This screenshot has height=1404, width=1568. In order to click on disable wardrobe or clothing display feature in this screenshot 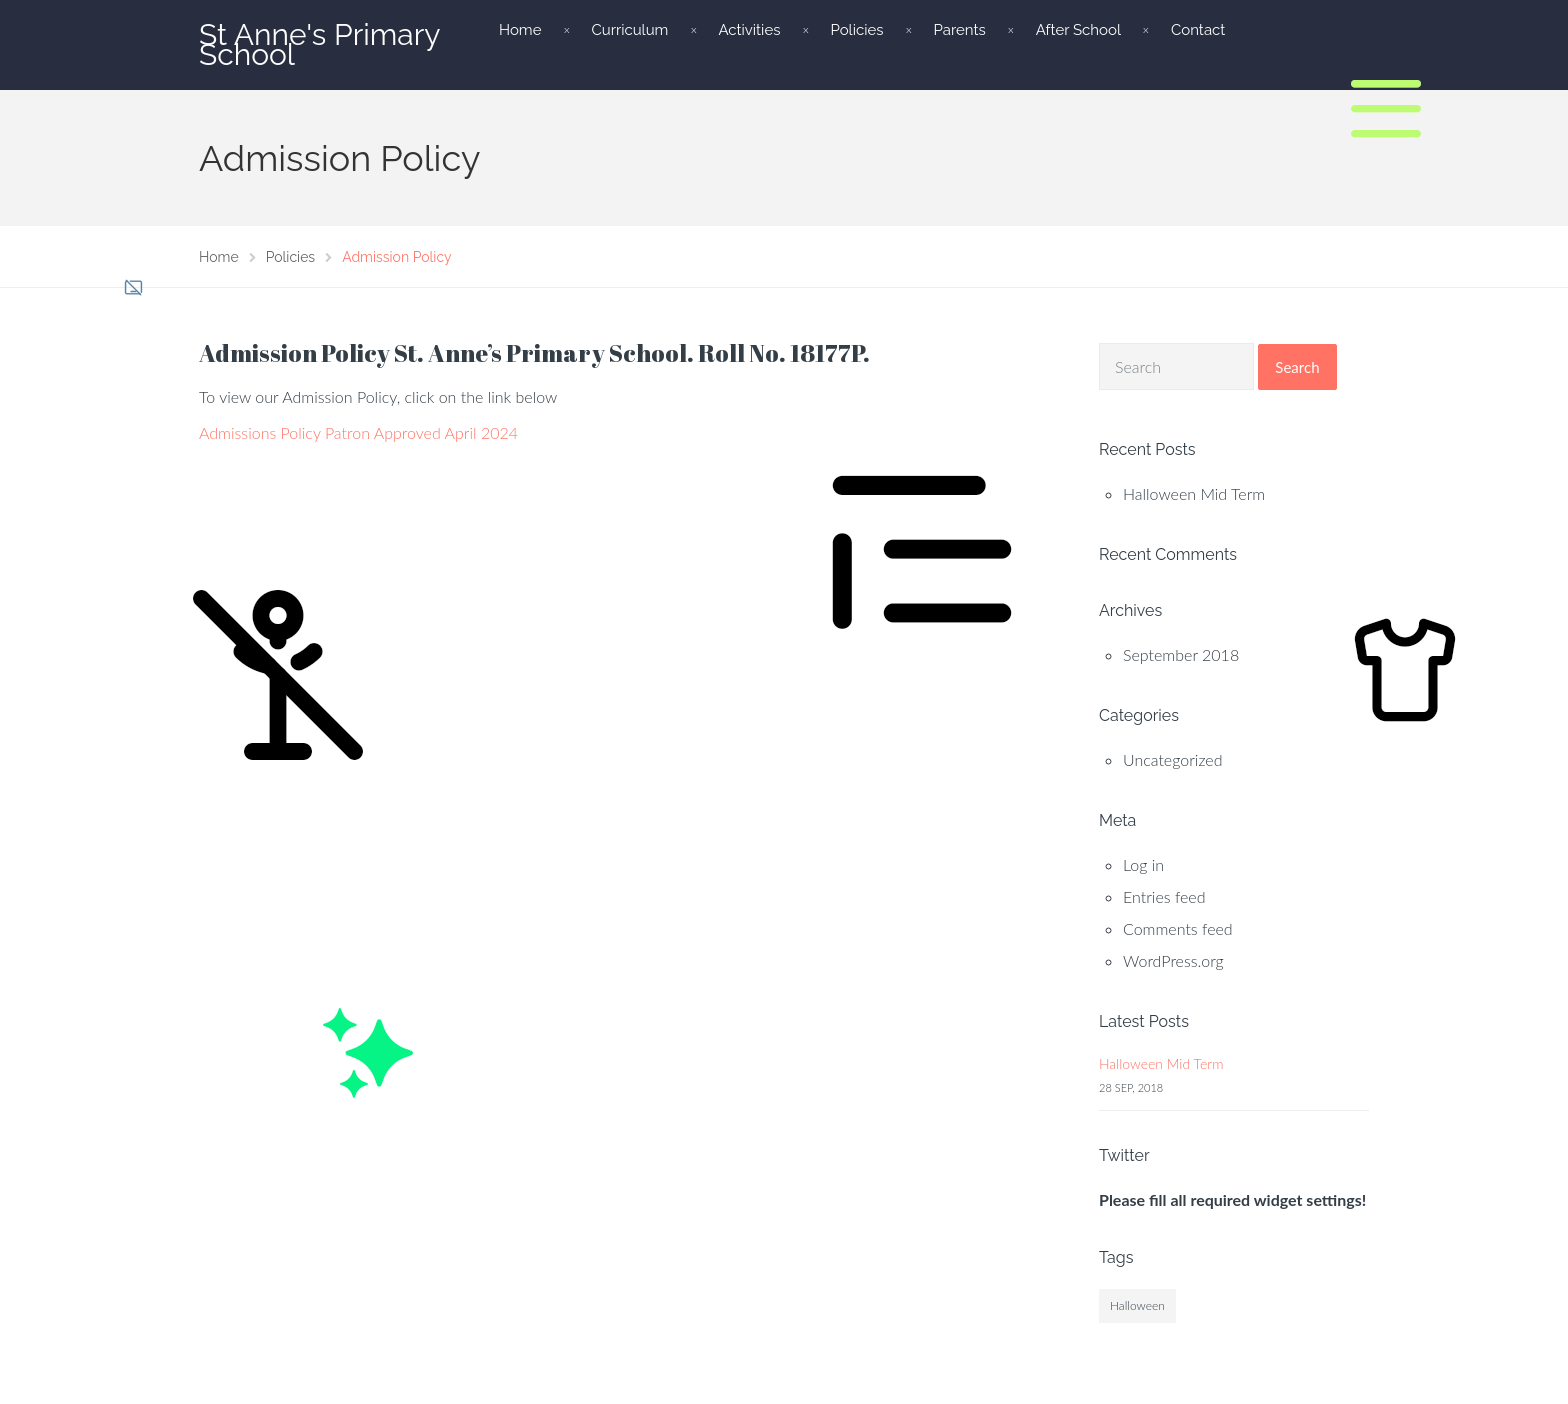, I will do `click(278, 675)`.